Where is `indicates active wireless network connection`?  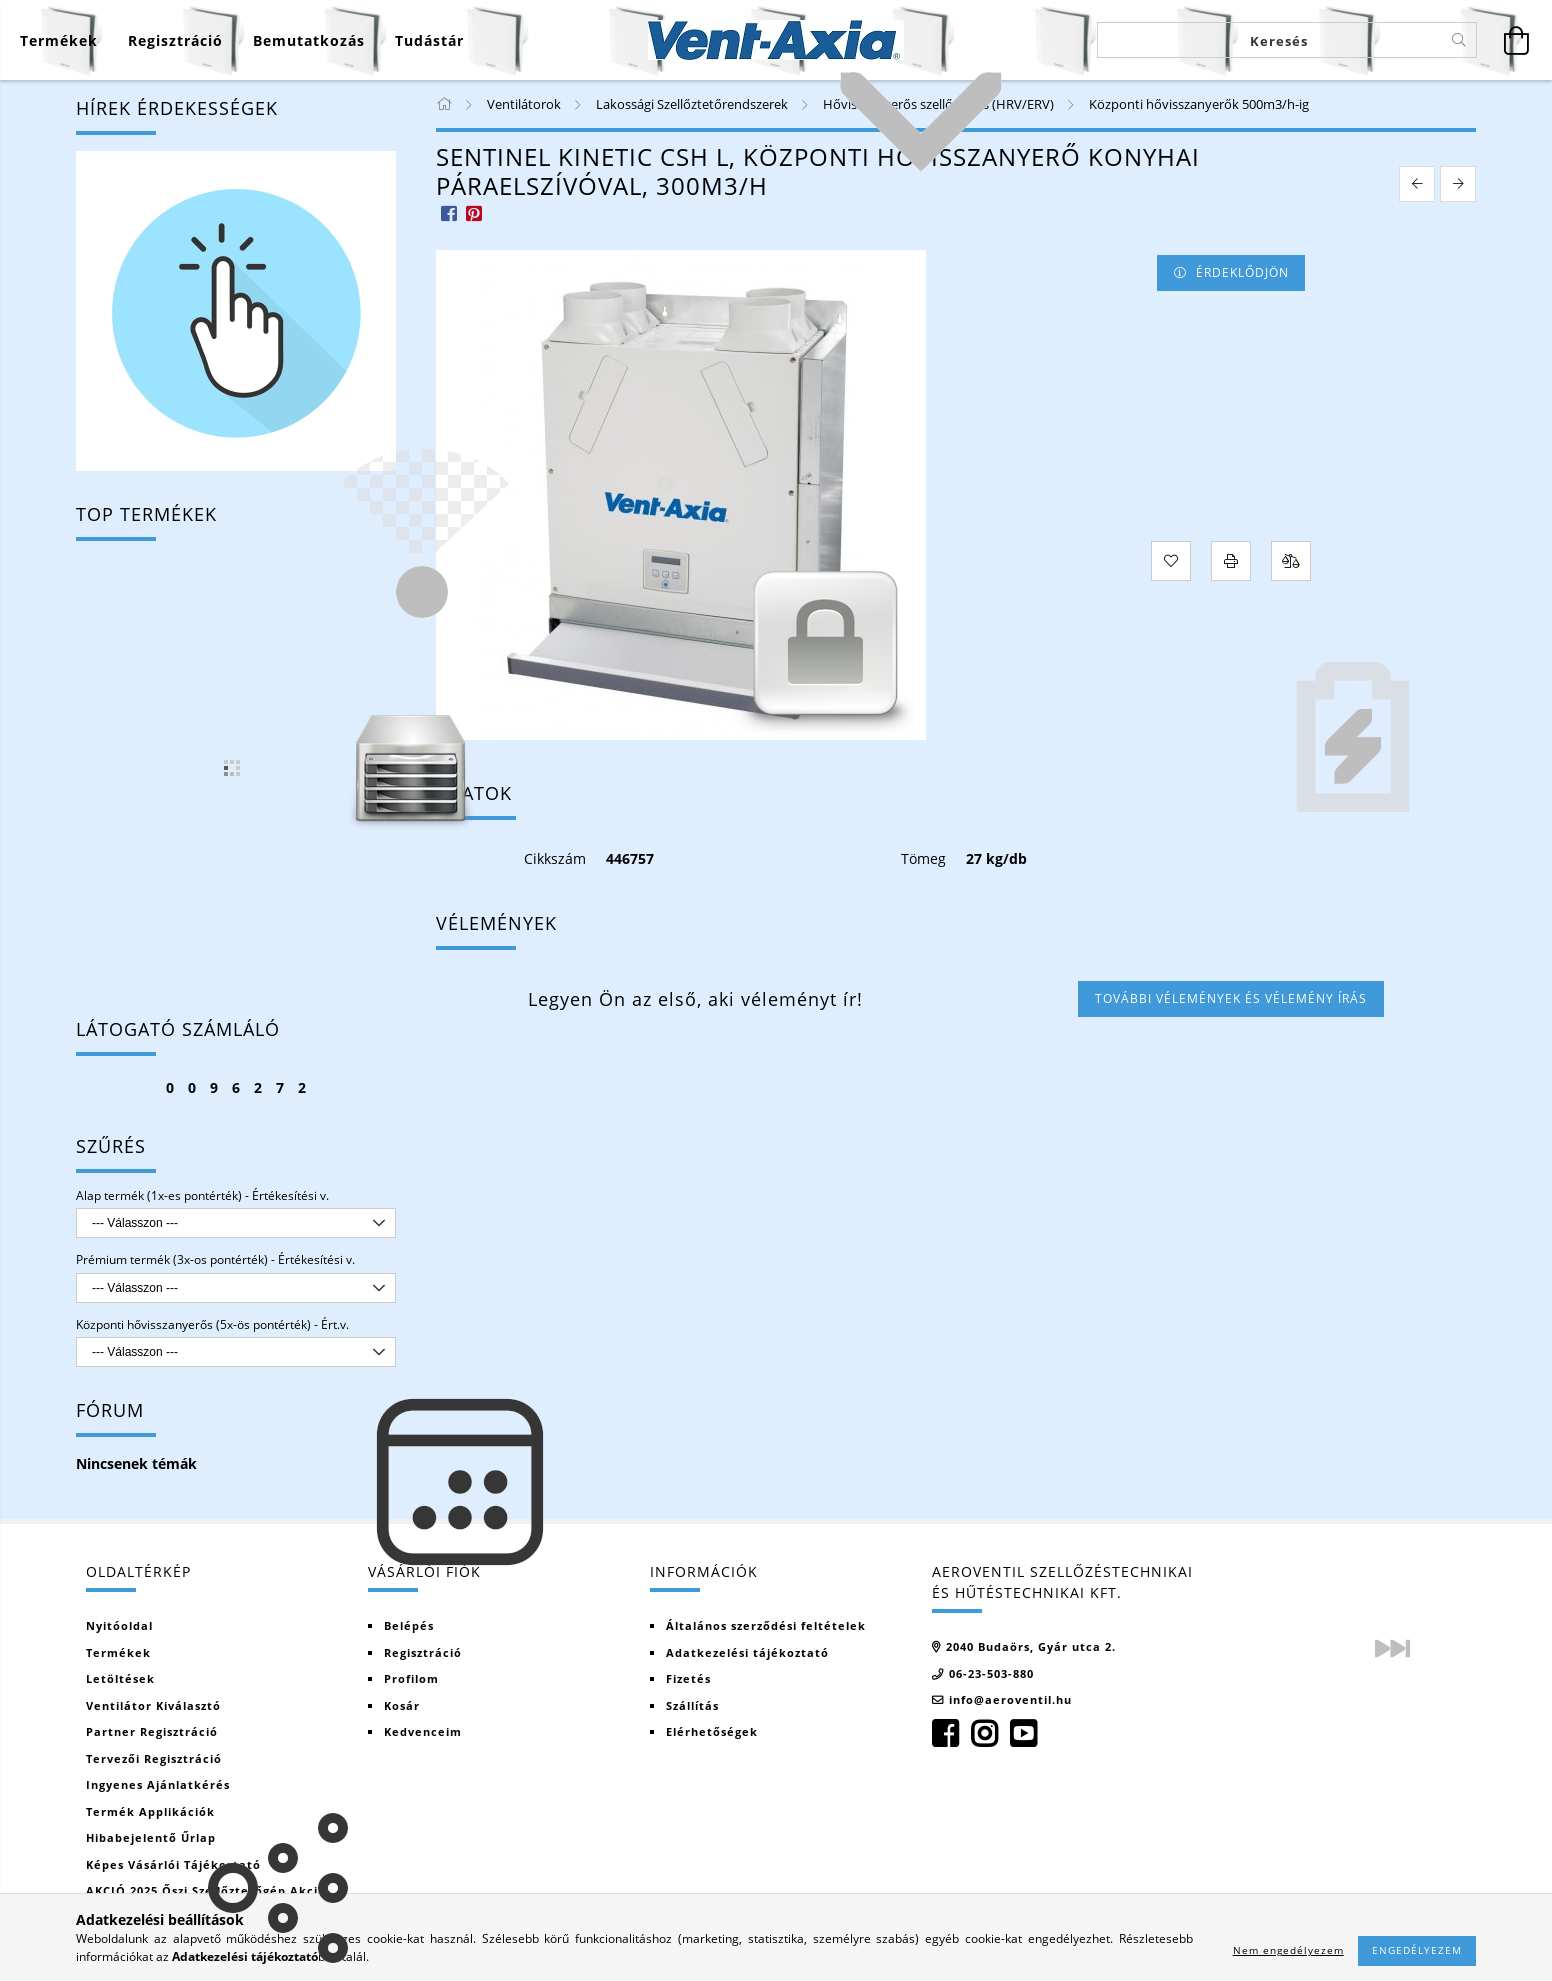 indicates active wireless network connection is located at coordinates (422, 527).